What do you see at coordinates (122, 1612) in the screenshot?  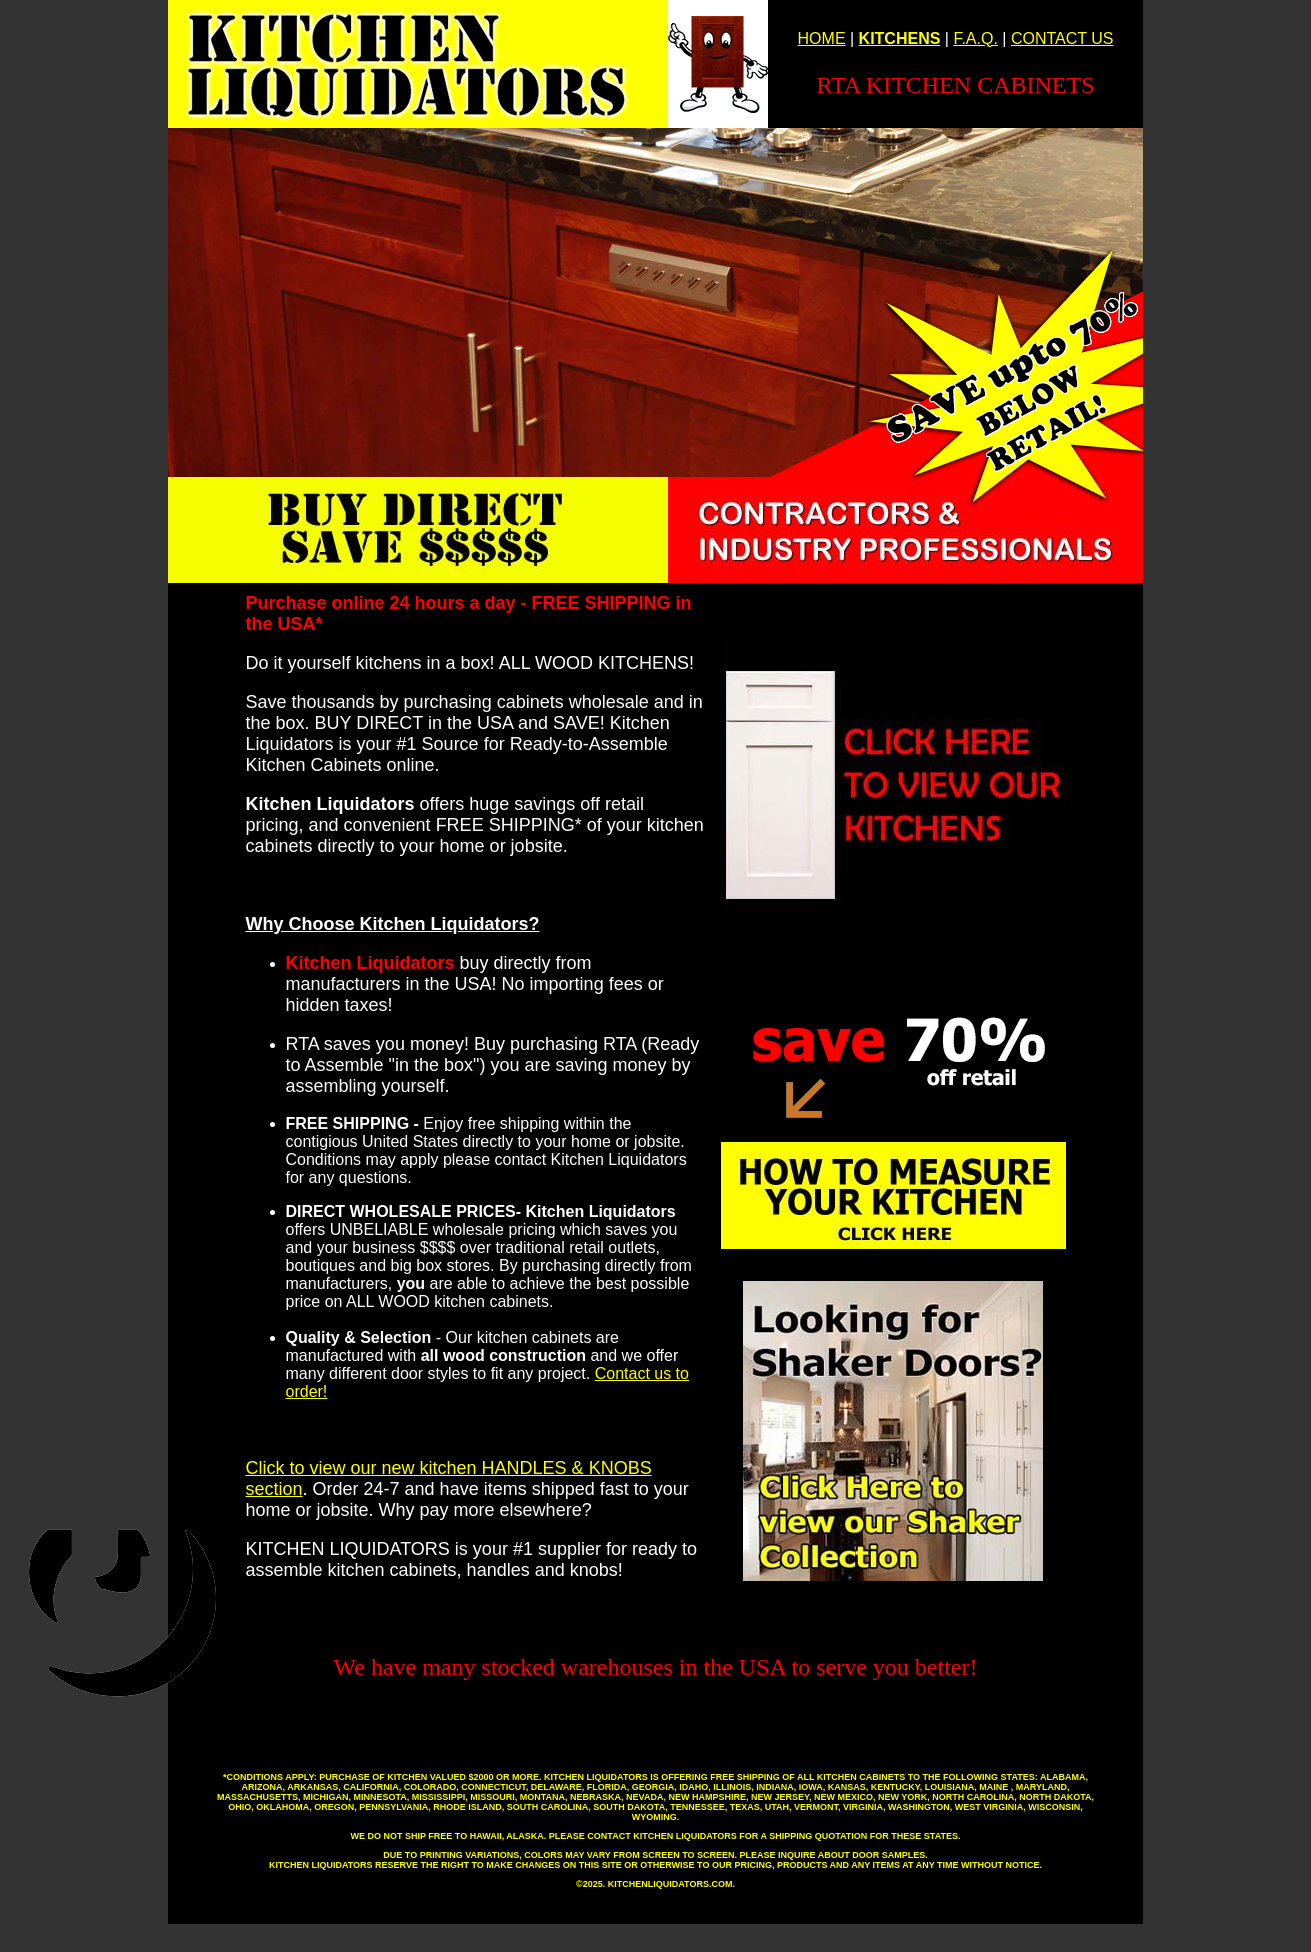 I see `visit genius lyrics website` at bounding box center [122, 1612].